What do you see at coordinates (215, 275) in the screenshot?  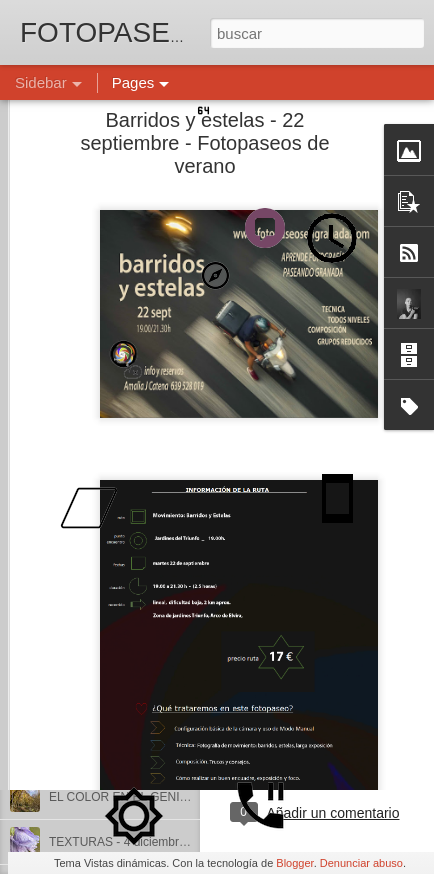 I see `explore nearby places or content` at bounding box center [215, 275].